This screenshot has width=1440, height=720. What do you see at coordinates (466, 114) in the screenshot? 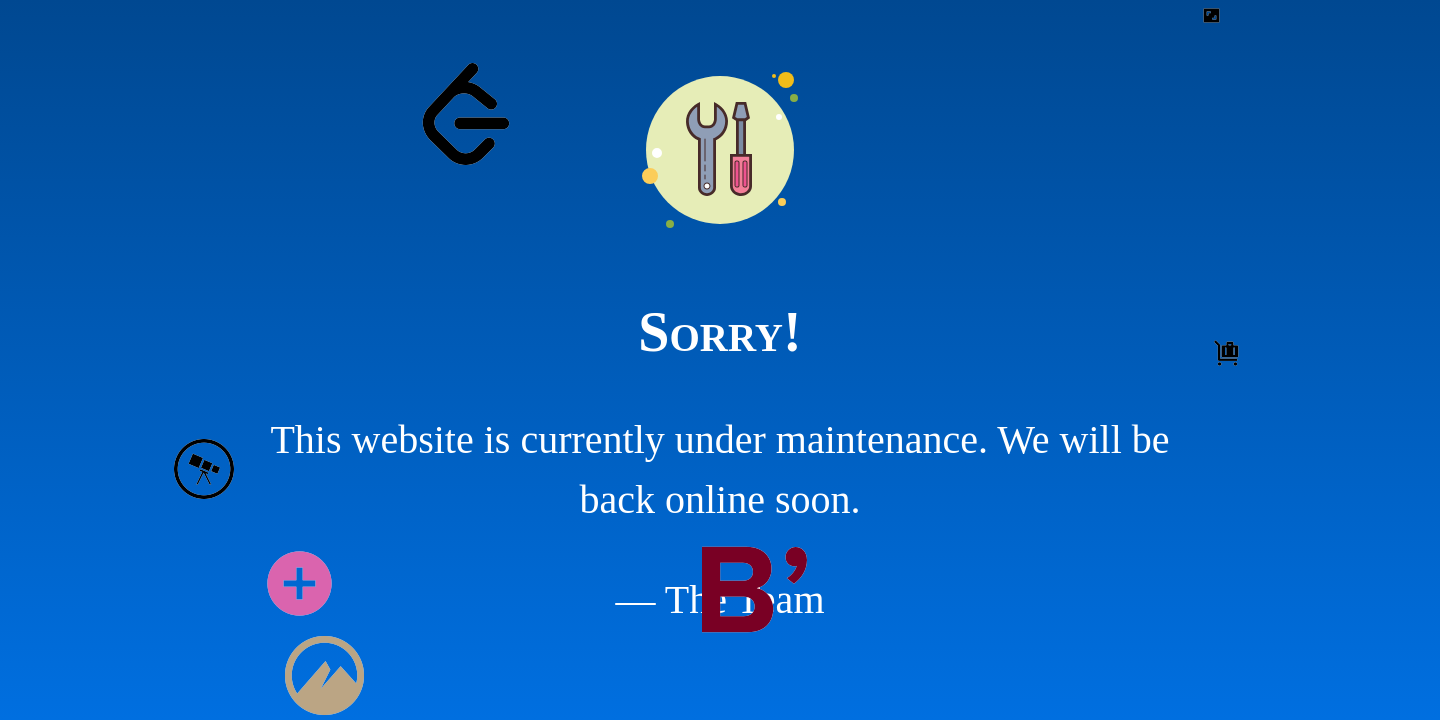
I see `open leetcode app or website` at bounding box center [466, 114].